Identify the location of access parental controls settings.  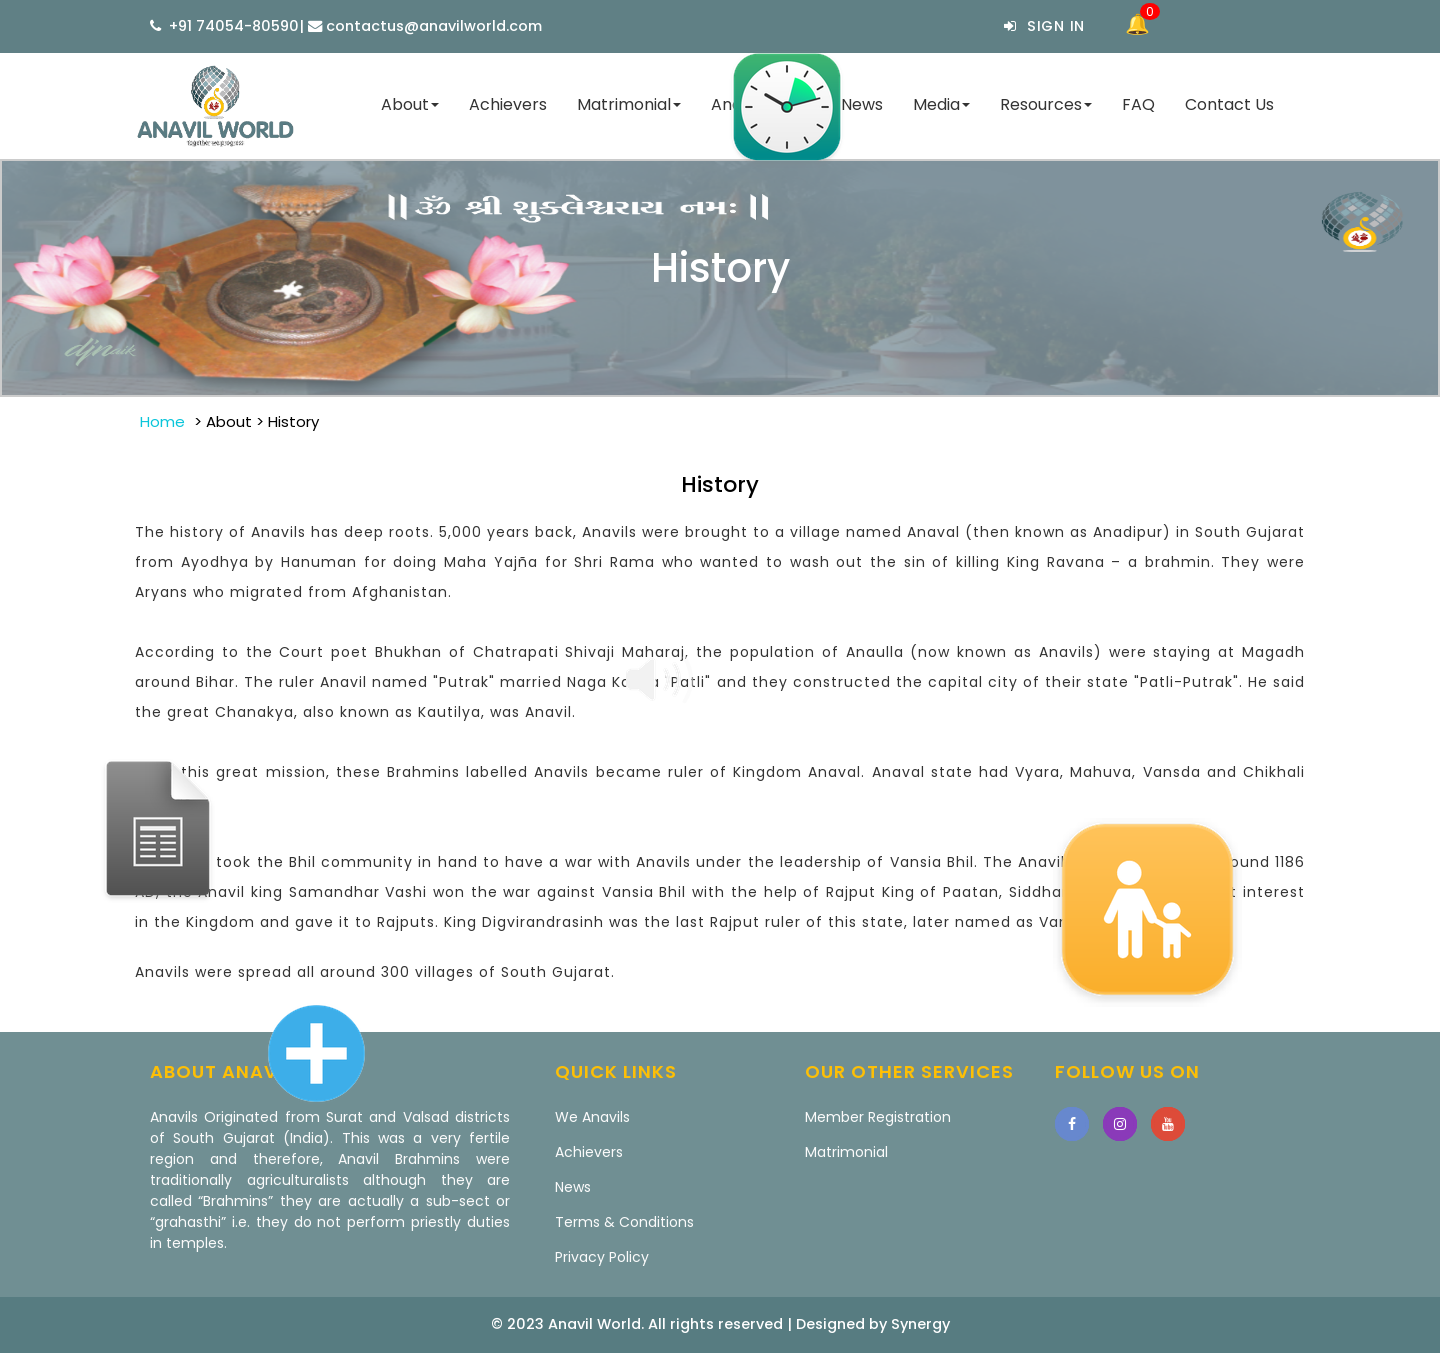
(1147, 912).